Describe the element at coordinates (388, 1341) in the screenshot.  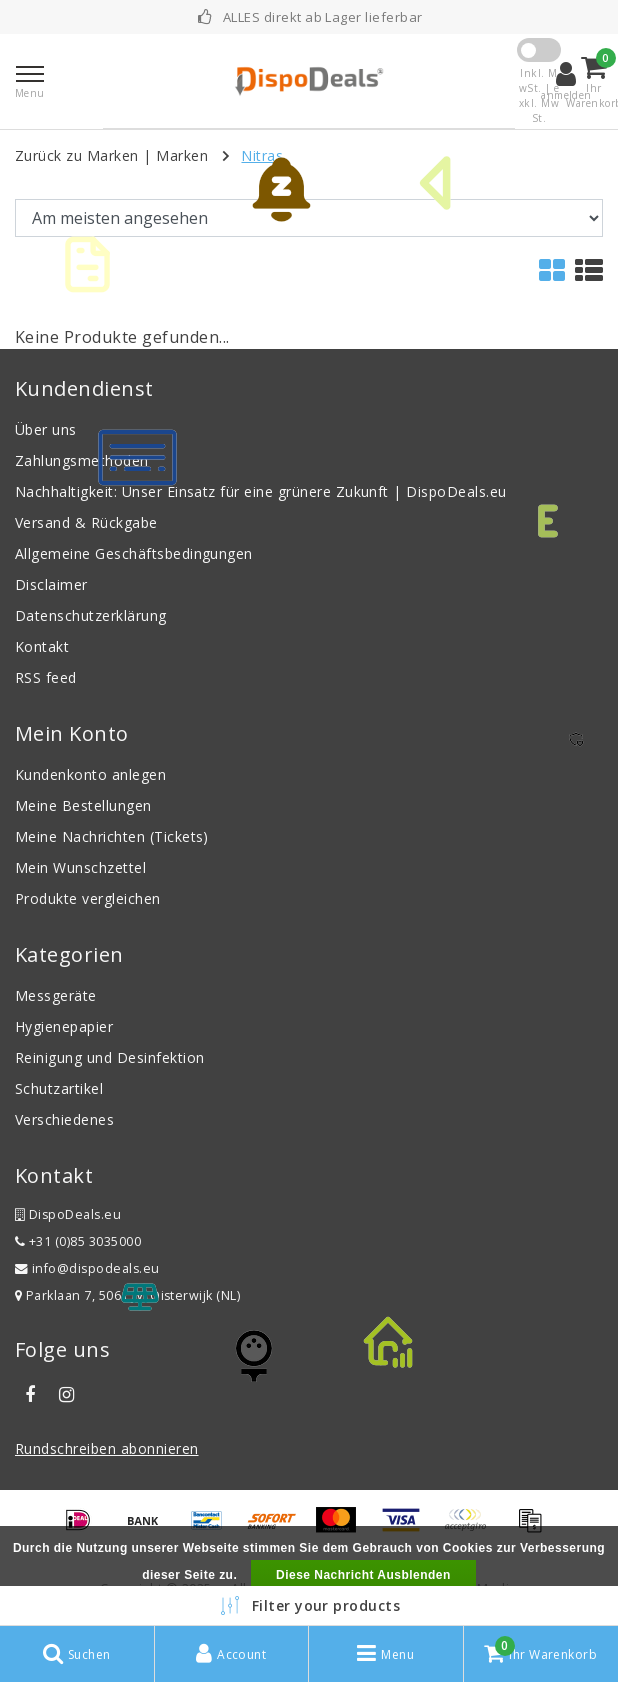
I see `smart home connectivity status` at that location.